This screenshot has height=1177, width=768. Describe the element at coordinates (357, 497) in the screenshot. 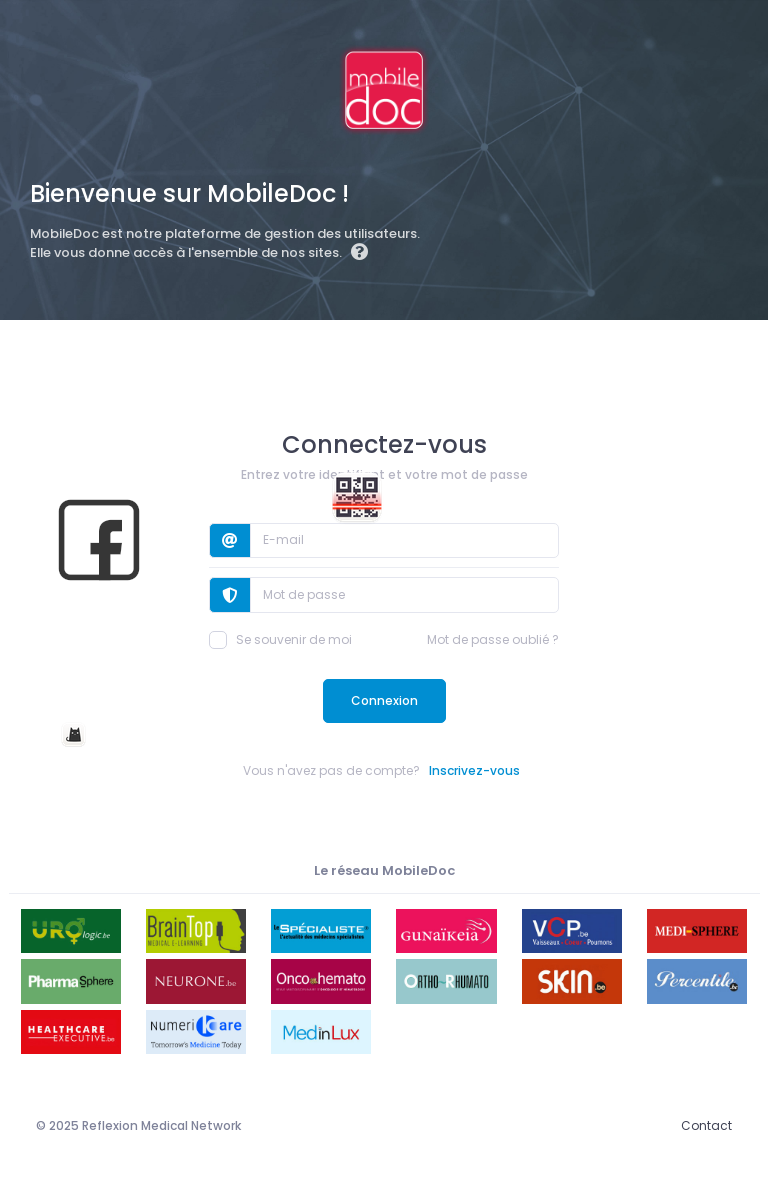

I see `open QR code scanner app` at that location.